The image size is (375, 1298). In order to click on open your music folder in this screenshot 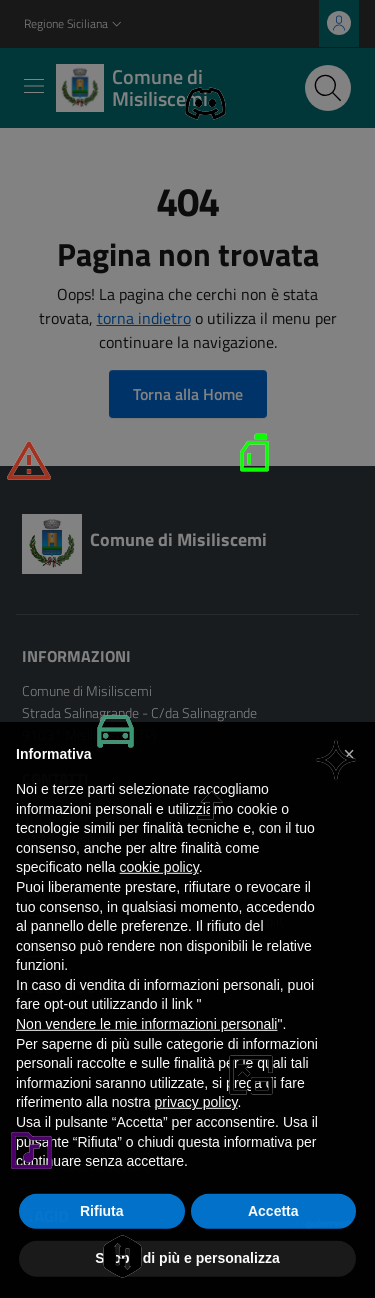, I will do `click(31, 1150)`.